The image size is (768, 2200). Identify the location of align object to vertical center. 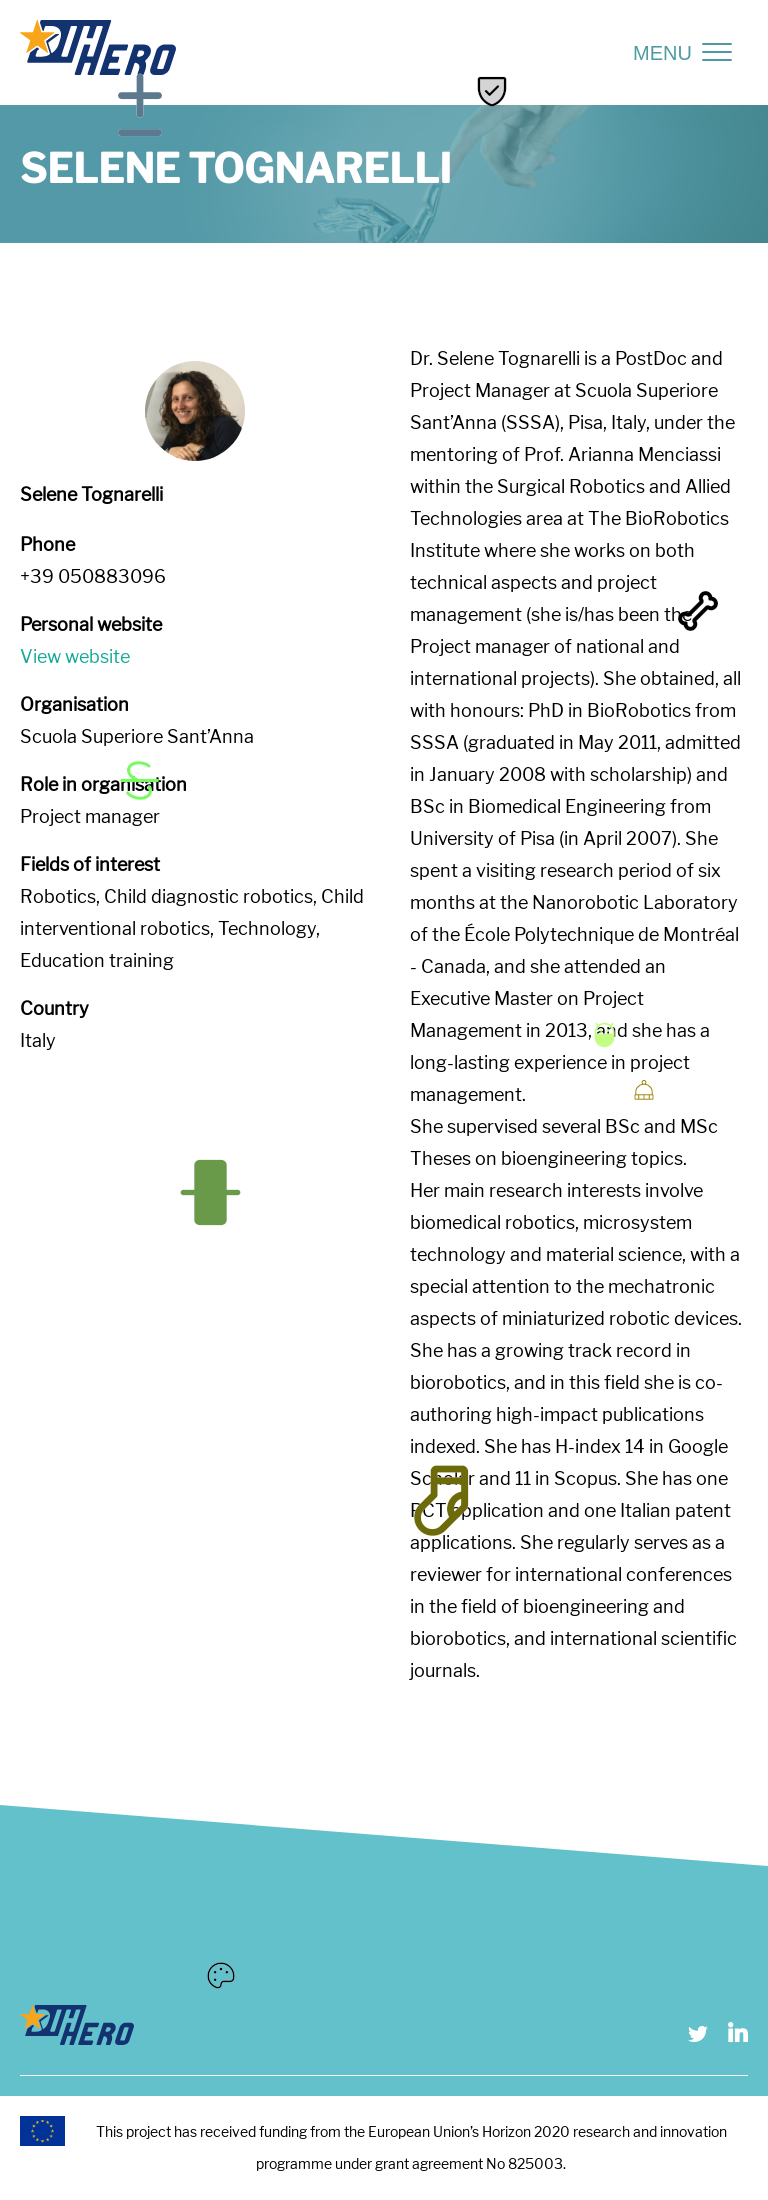
(210, 1192).